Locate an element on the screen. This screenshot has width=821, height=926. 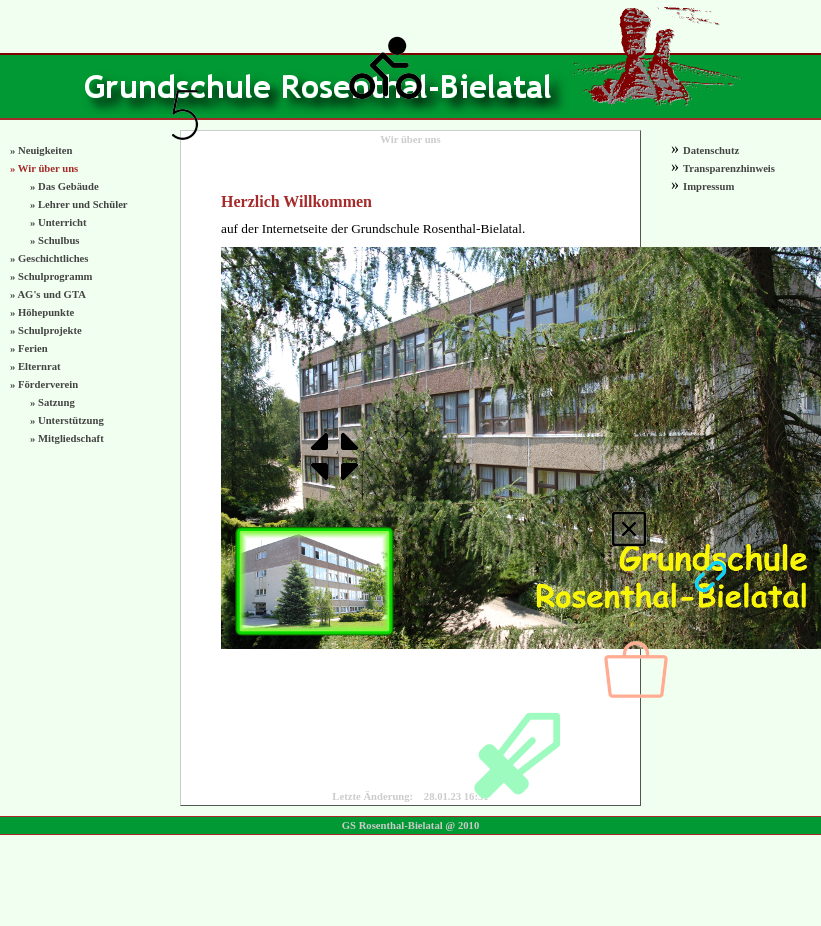
exit fullscreen mode is located at coordinates (334, 456).